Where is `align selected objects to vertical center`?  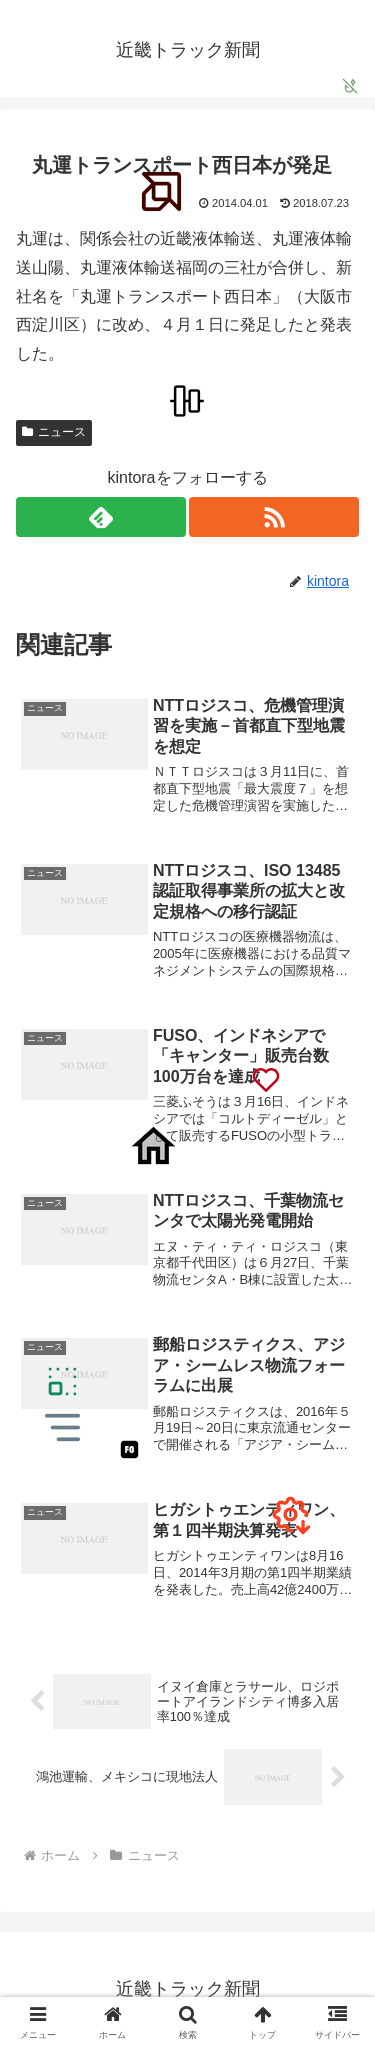
align selected objects to vertical center is located at coordinates (187, 401).